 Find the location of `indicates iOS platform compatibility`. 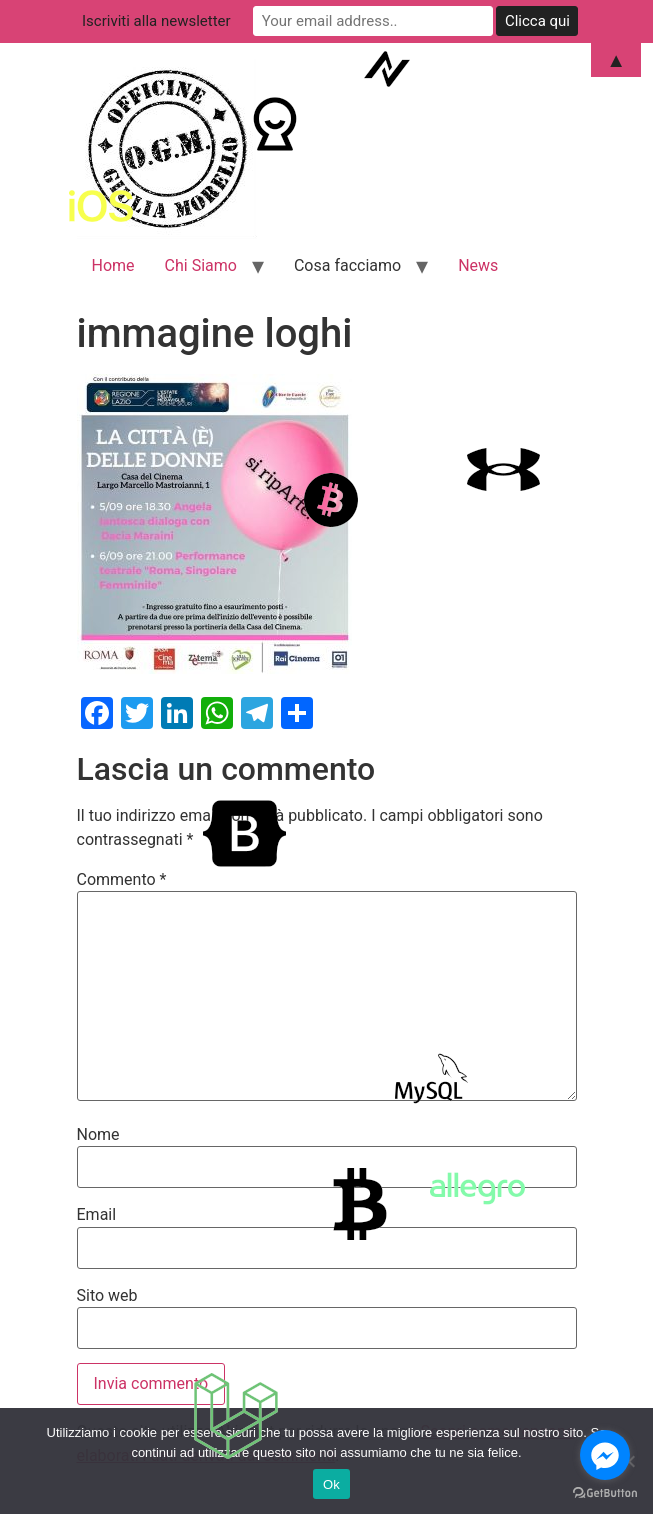

indicates iOS platform compatibility is located at coordinates (101, 206).